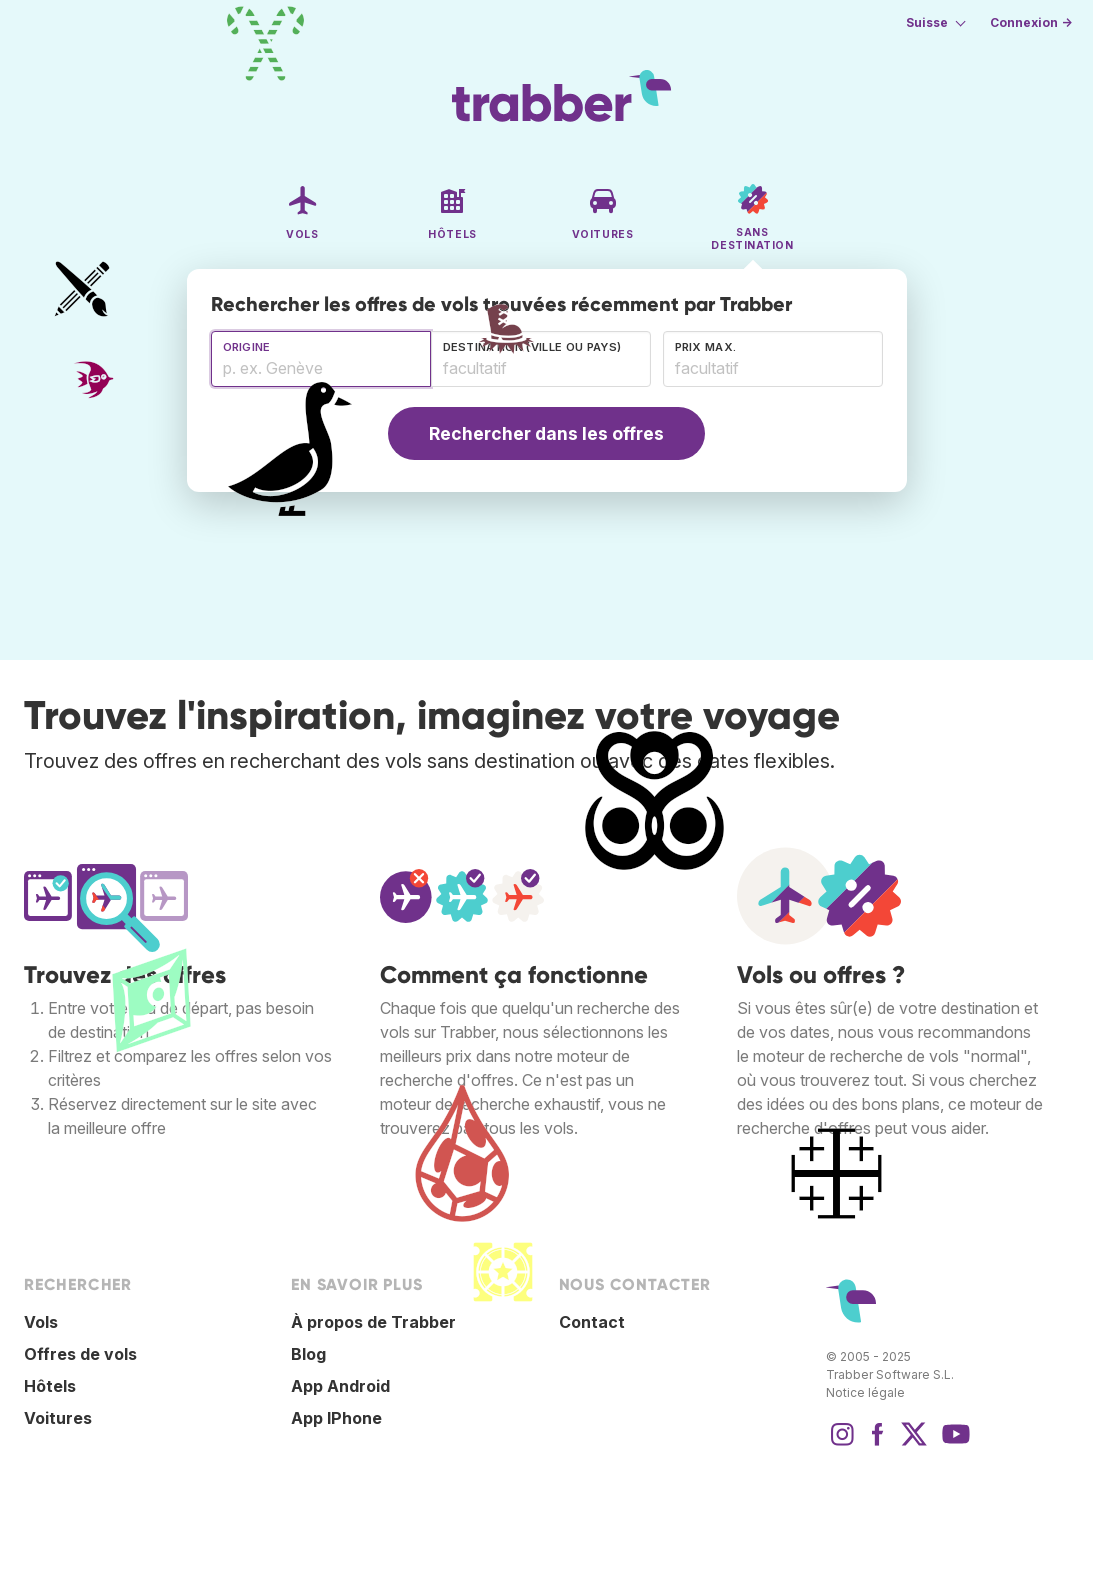  What do you see at coordinates (506, 329) in the screenshot?
I see `perform a stomp or ground attack` at bounding box center [506, 329].